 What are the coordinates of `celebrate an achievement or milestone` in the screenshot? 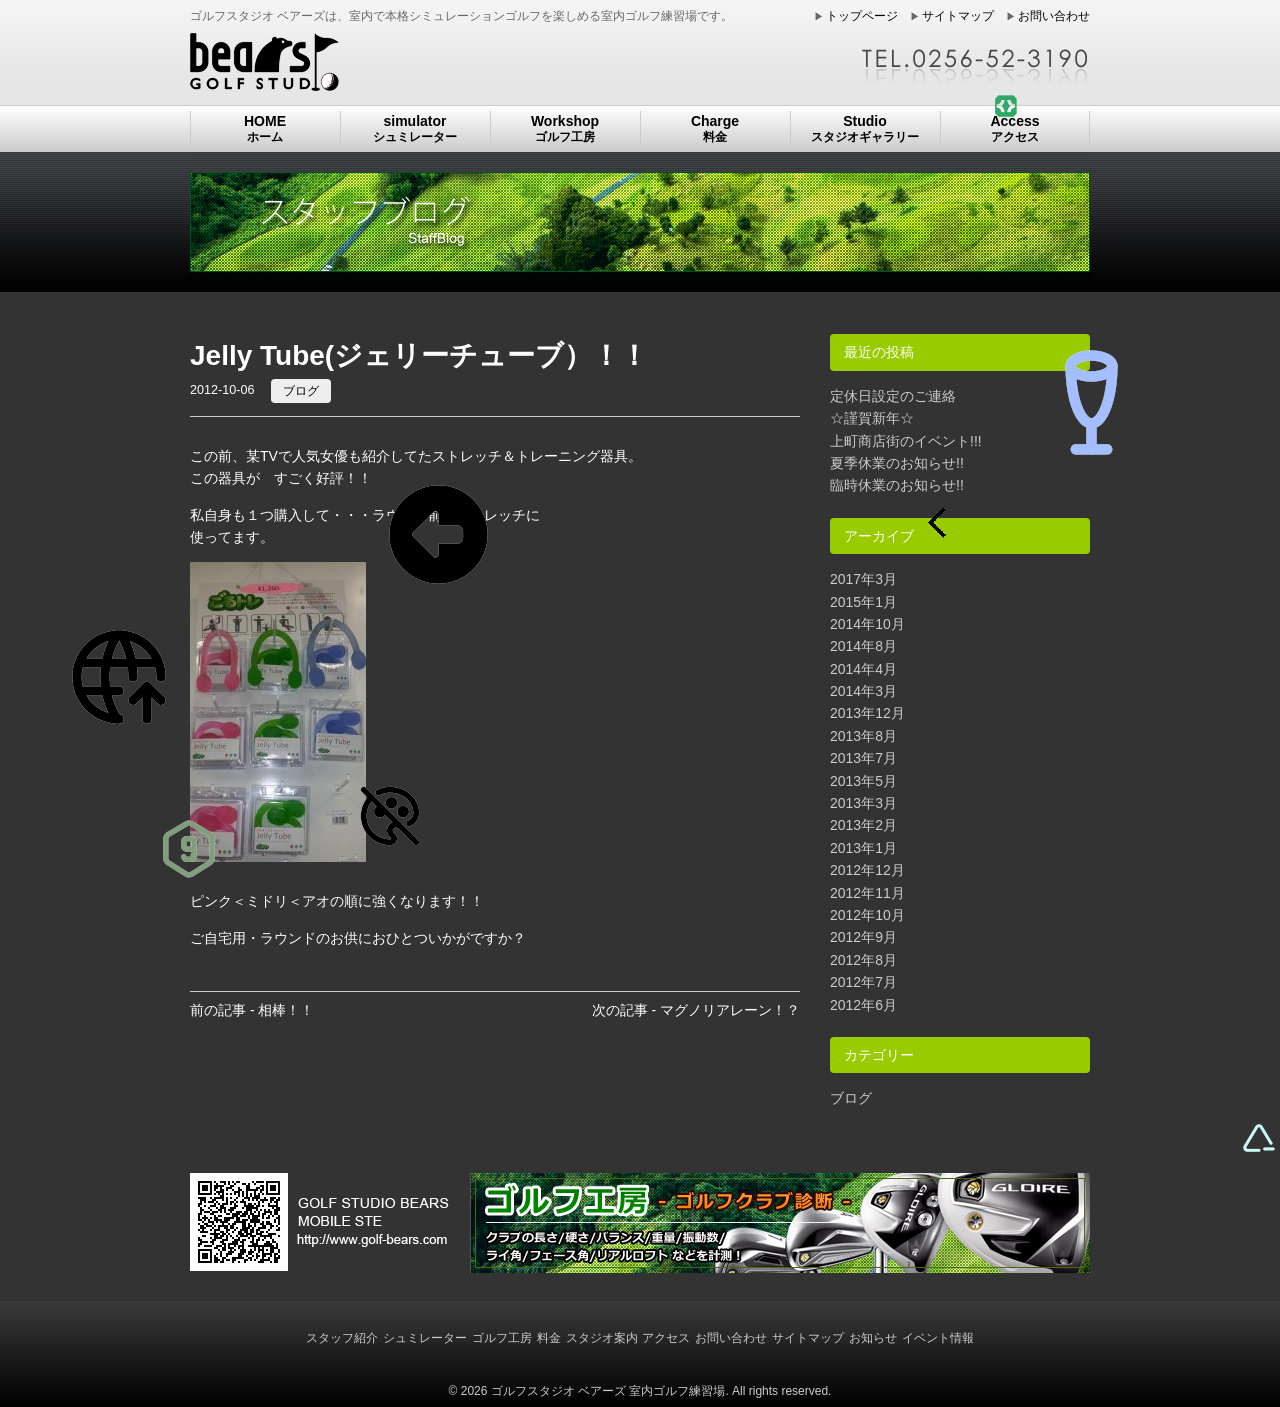 It's located at (1091, 402).